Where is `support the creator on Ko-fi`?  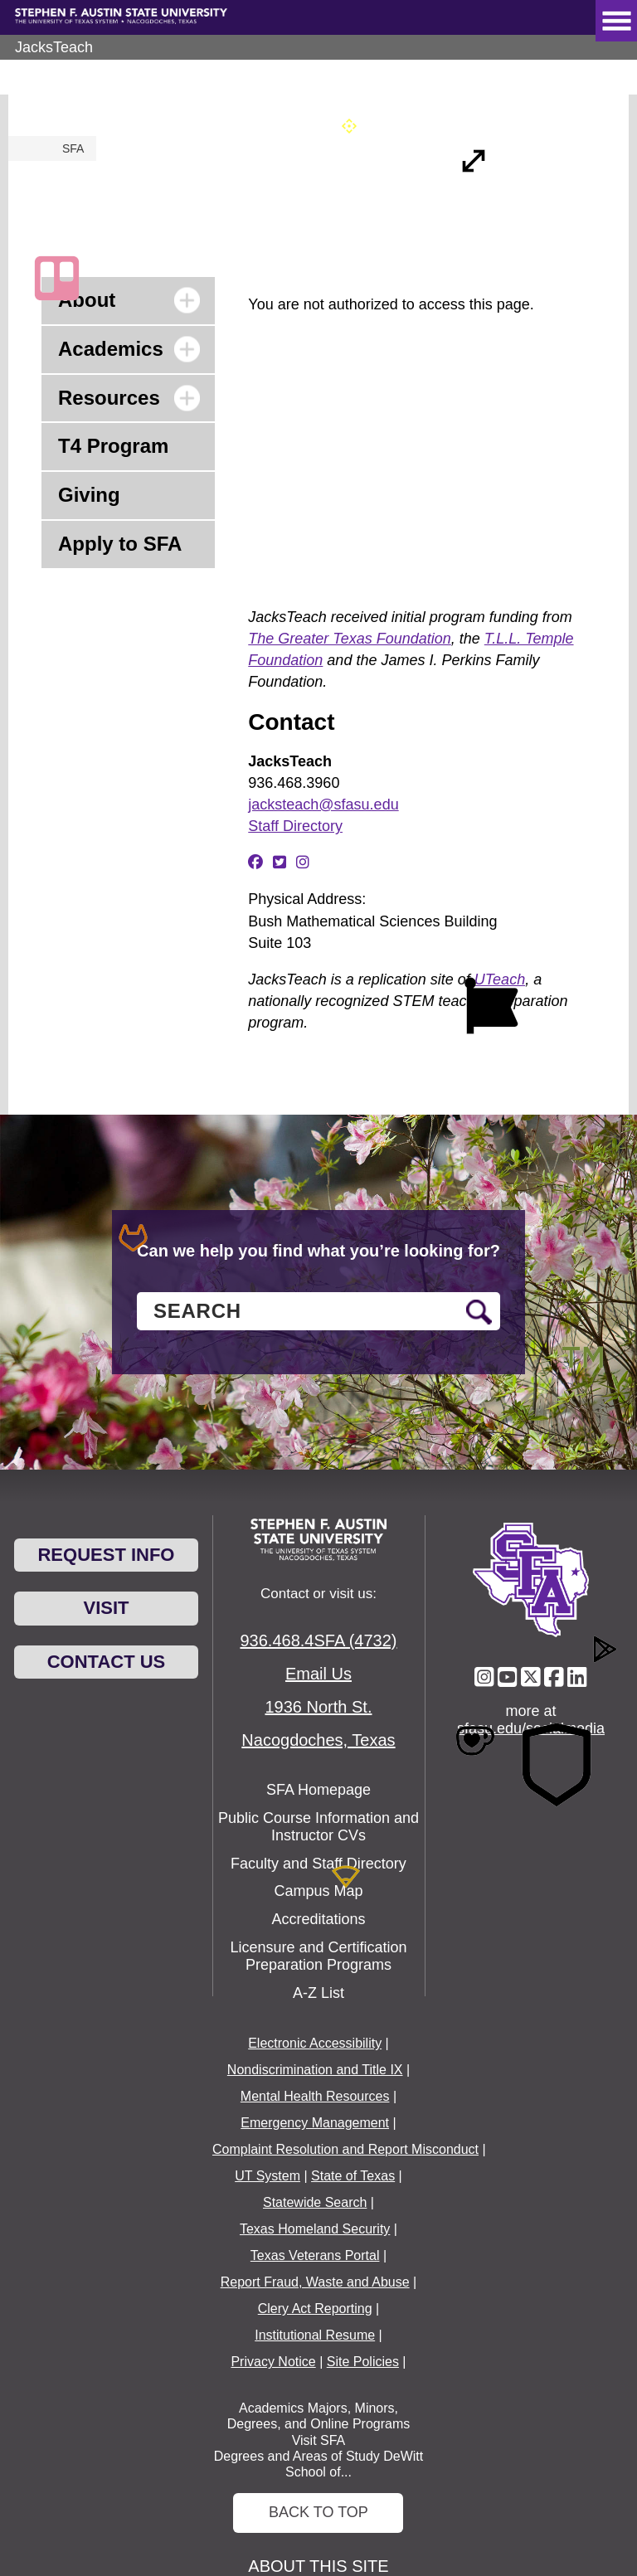
support the creator on Ko-fi is located at coordinates (475, 1741).